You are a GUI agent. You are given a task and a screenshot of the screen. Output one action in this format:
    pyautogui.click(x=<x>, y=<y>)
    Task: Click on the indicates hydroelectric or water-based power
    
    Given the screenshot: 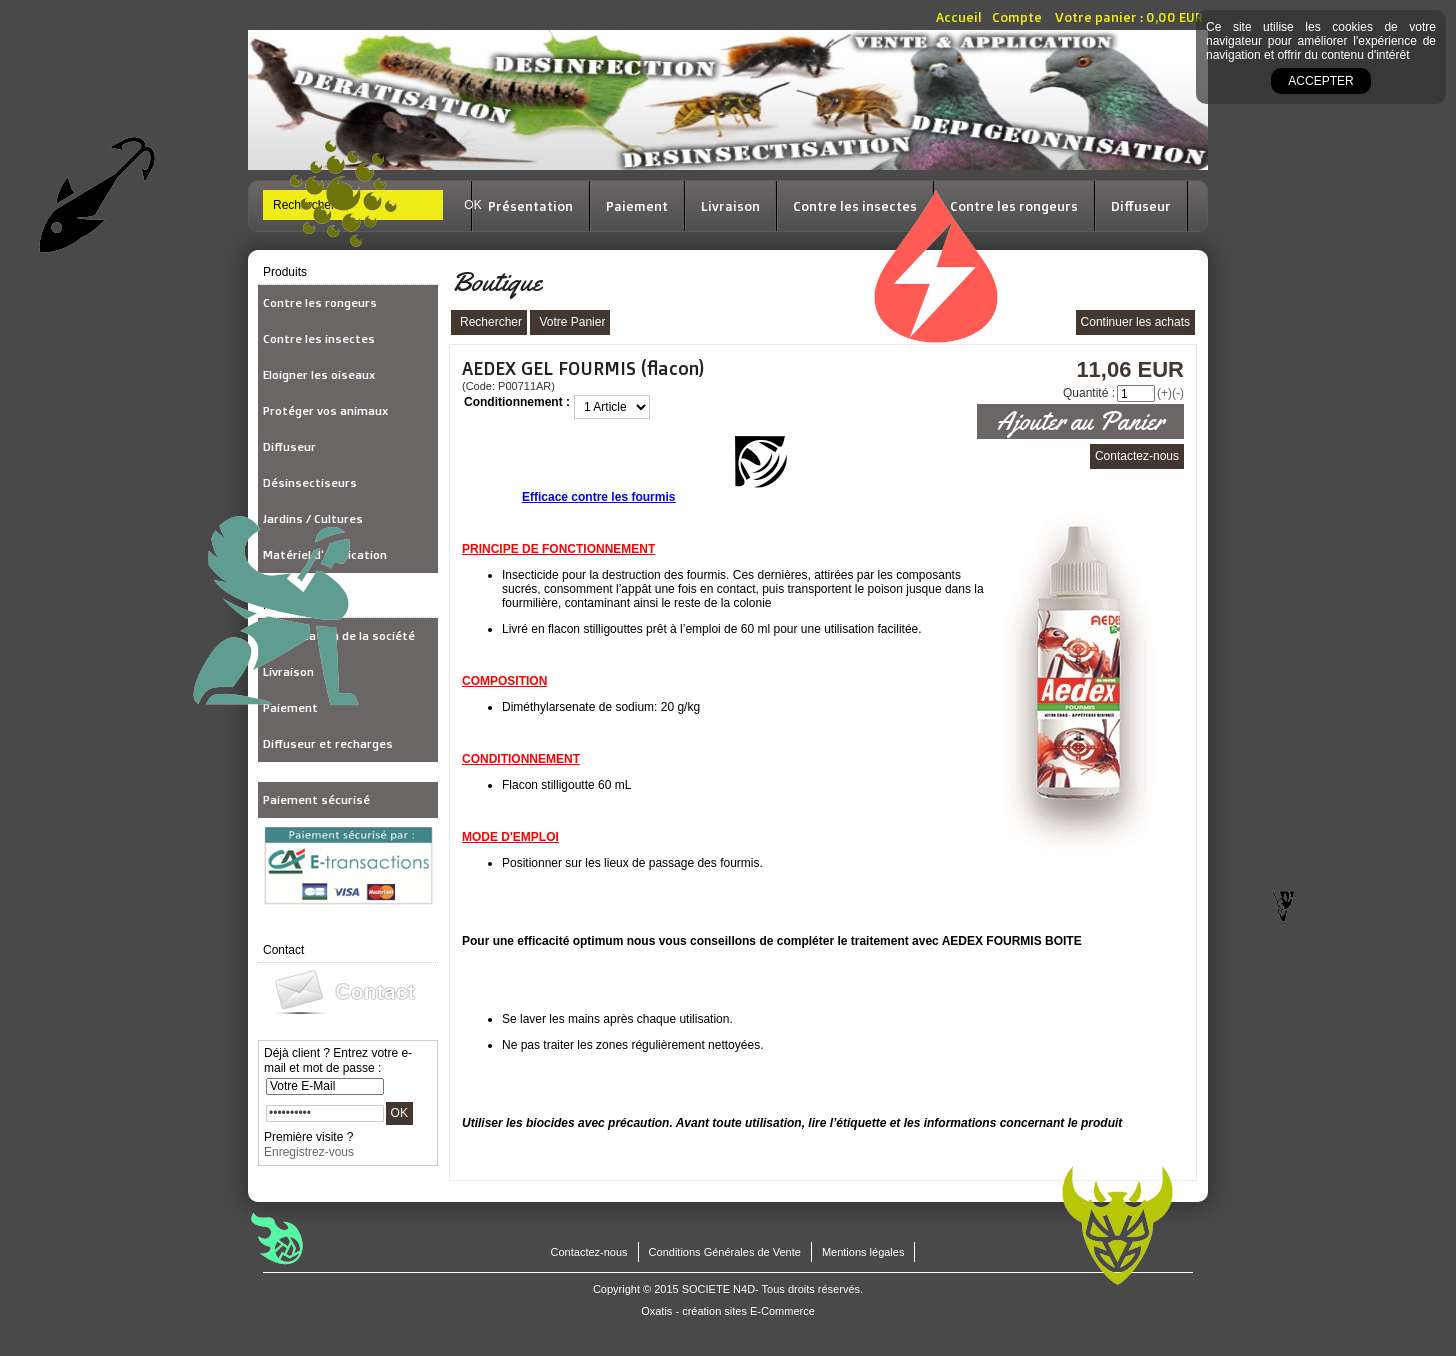 What is the action you would take?
    pyautogui.click(x=936, y=265)
    